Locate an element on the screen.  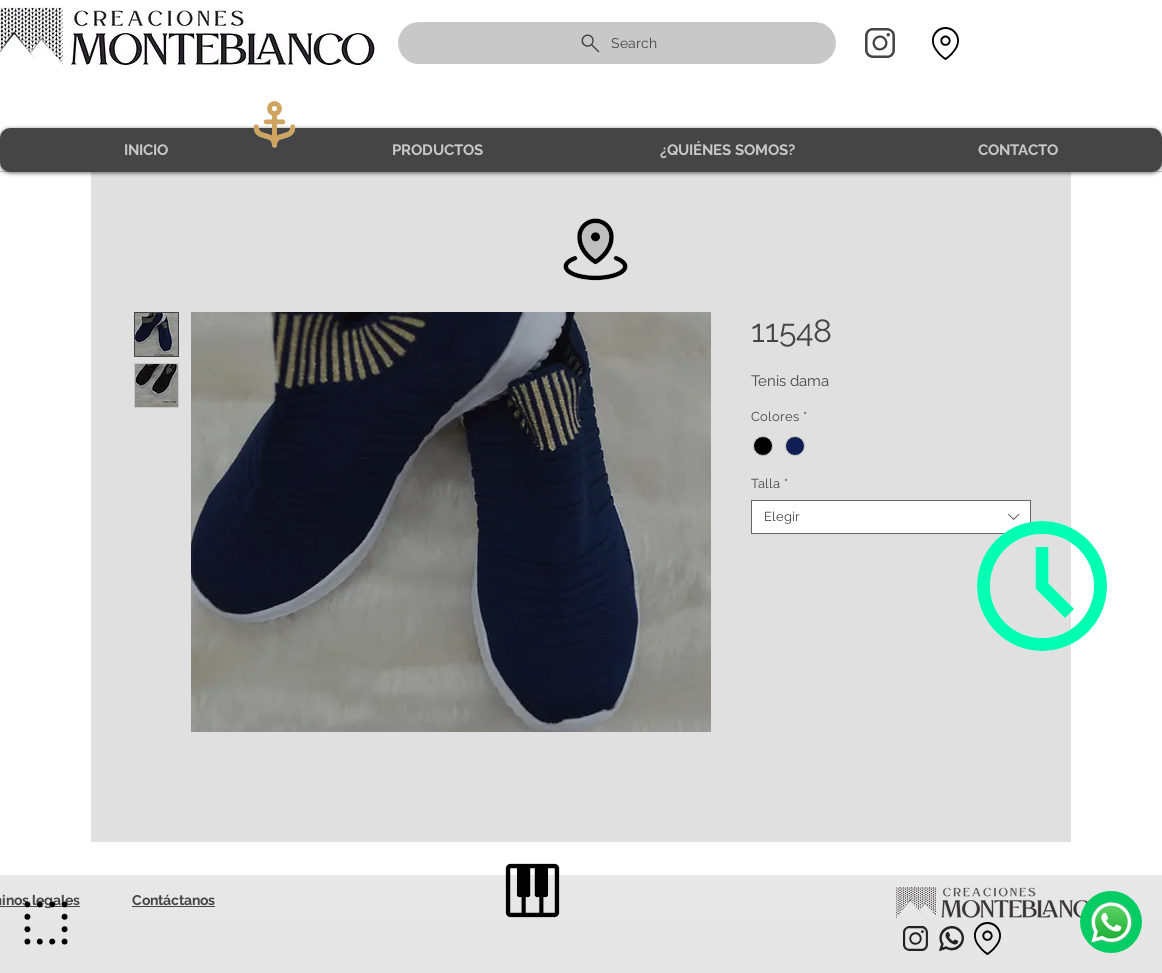
view current time is located at coordinates (1042, 586).